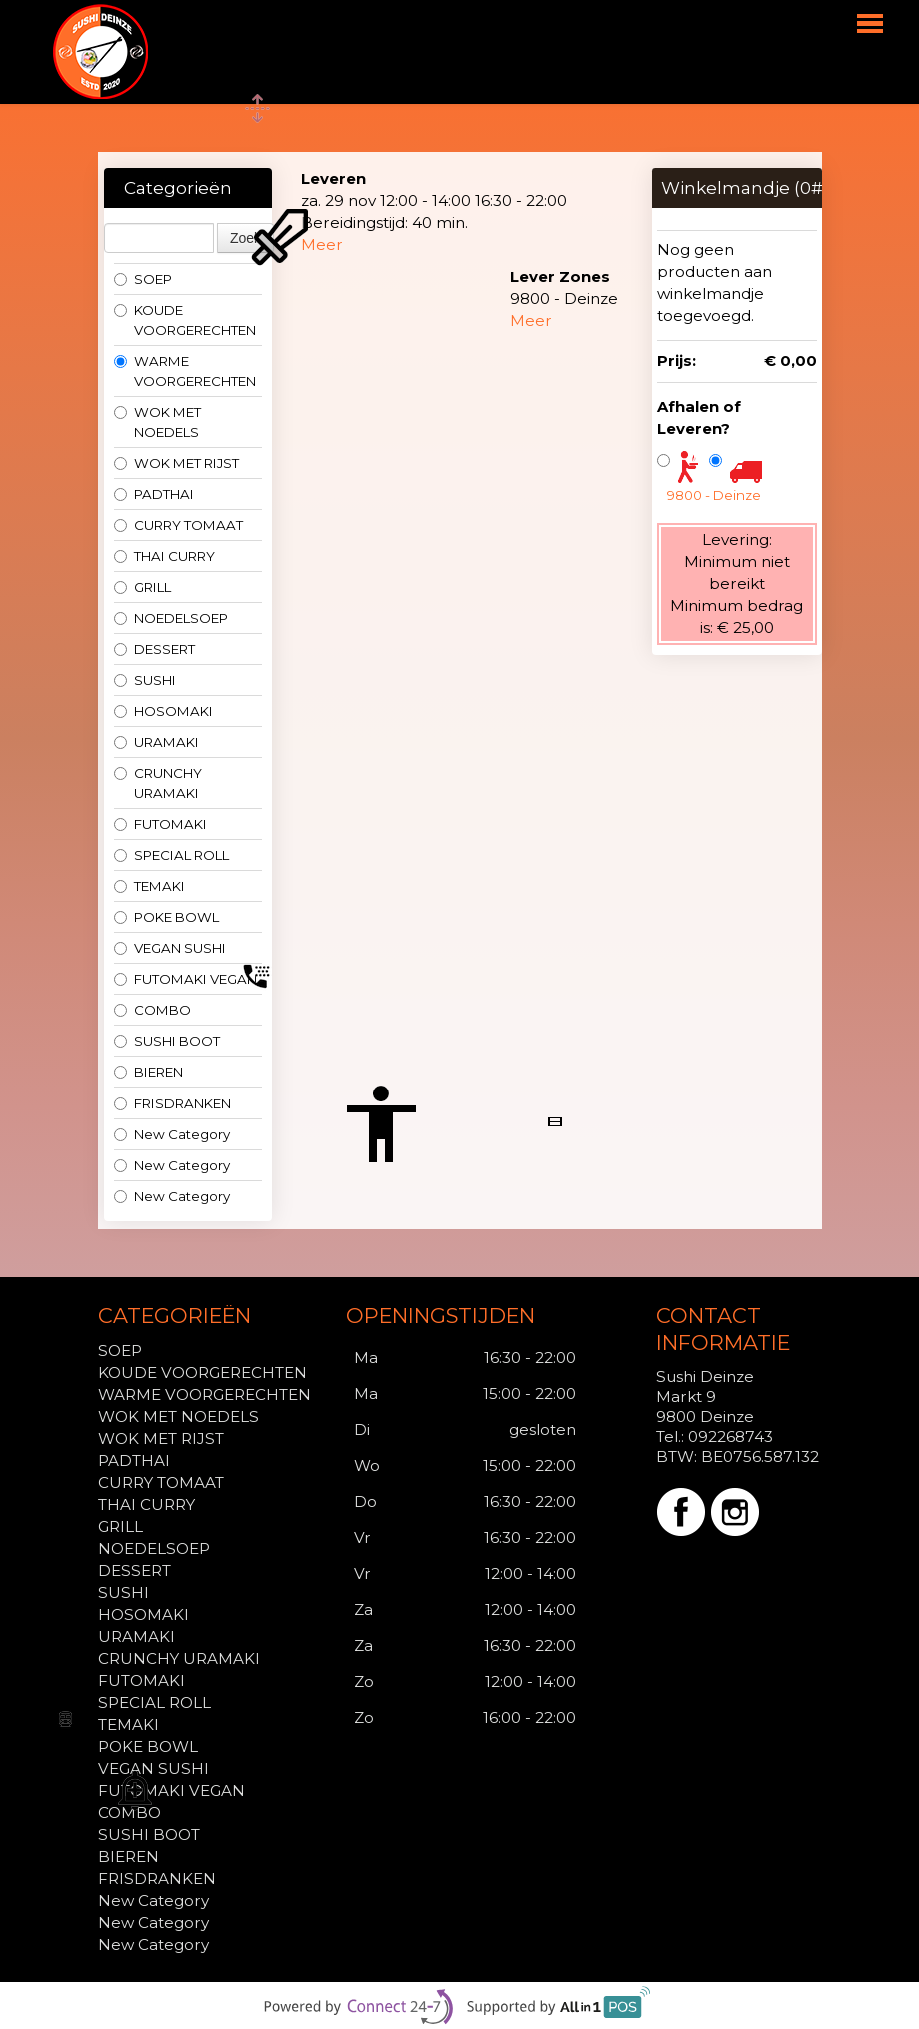 This screenshot has width=919, height=2029. I want to click on access game or combat features, so click(281, 236).